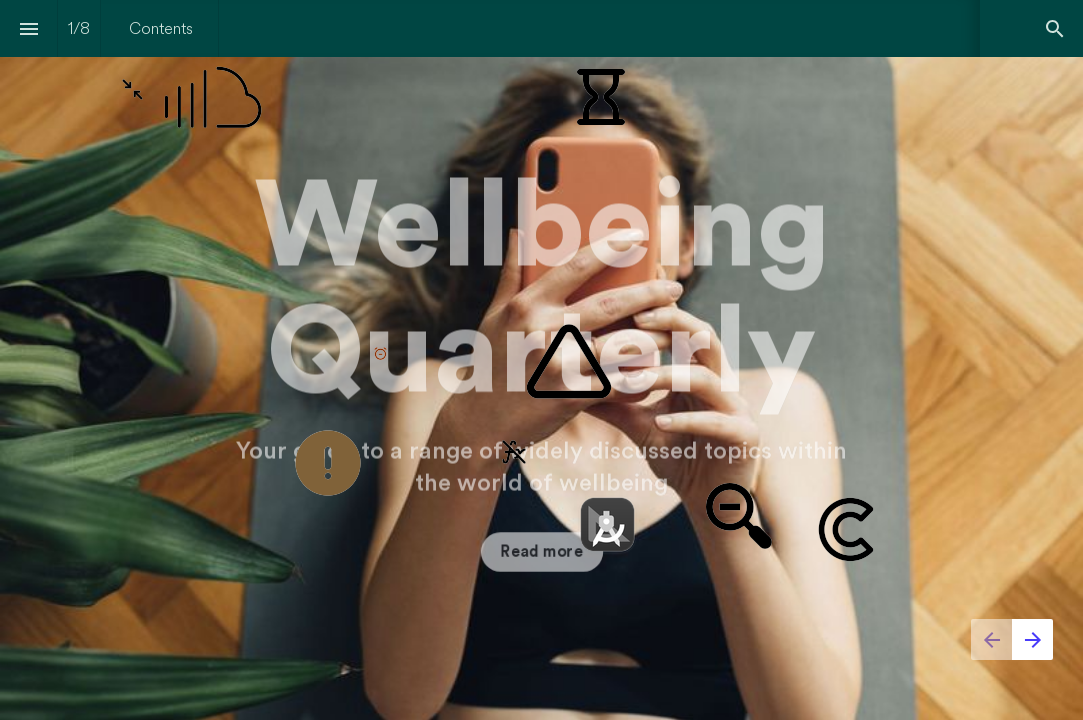 The image size is (1083, 720). I want to click on minimize or reduce window size, so click(132, 89).